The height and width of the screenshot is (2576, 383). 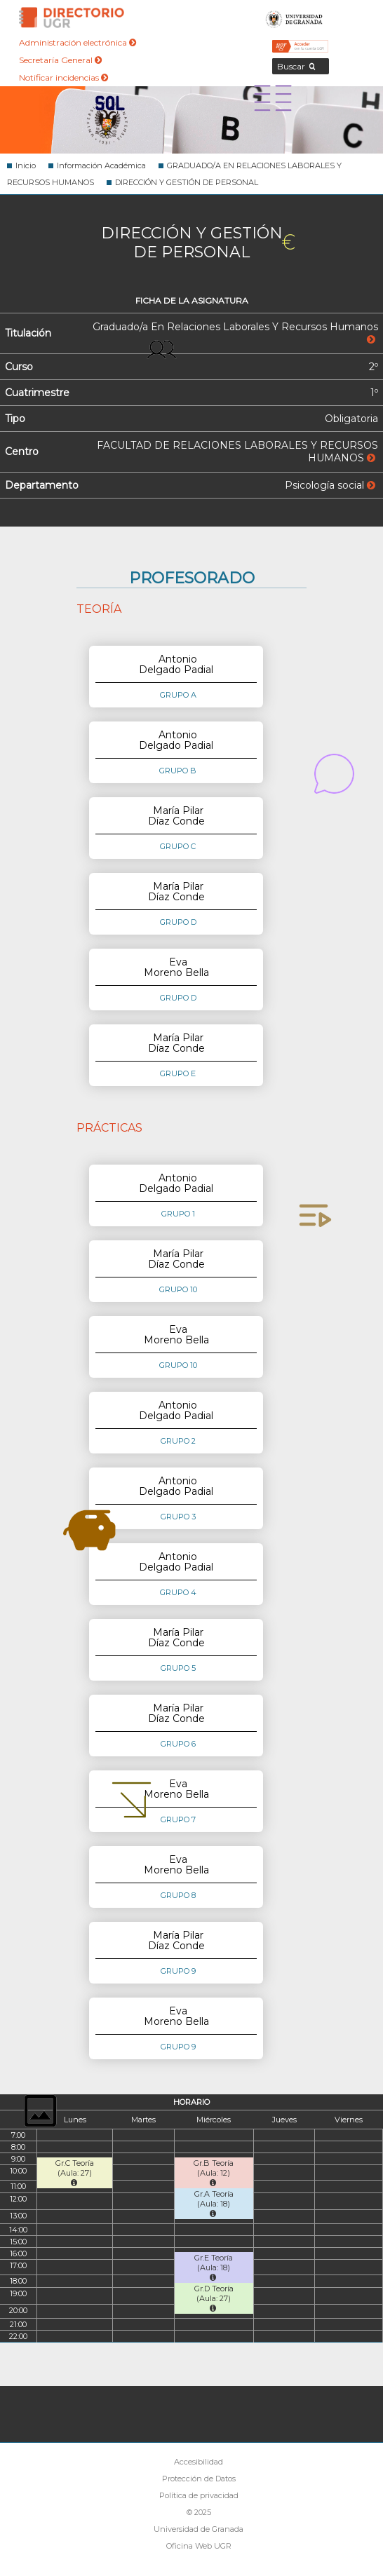 What do you see at coordinates (314, 1215) in the screenshot?
I see `view playback queue` at bounding box center [314, 1215].